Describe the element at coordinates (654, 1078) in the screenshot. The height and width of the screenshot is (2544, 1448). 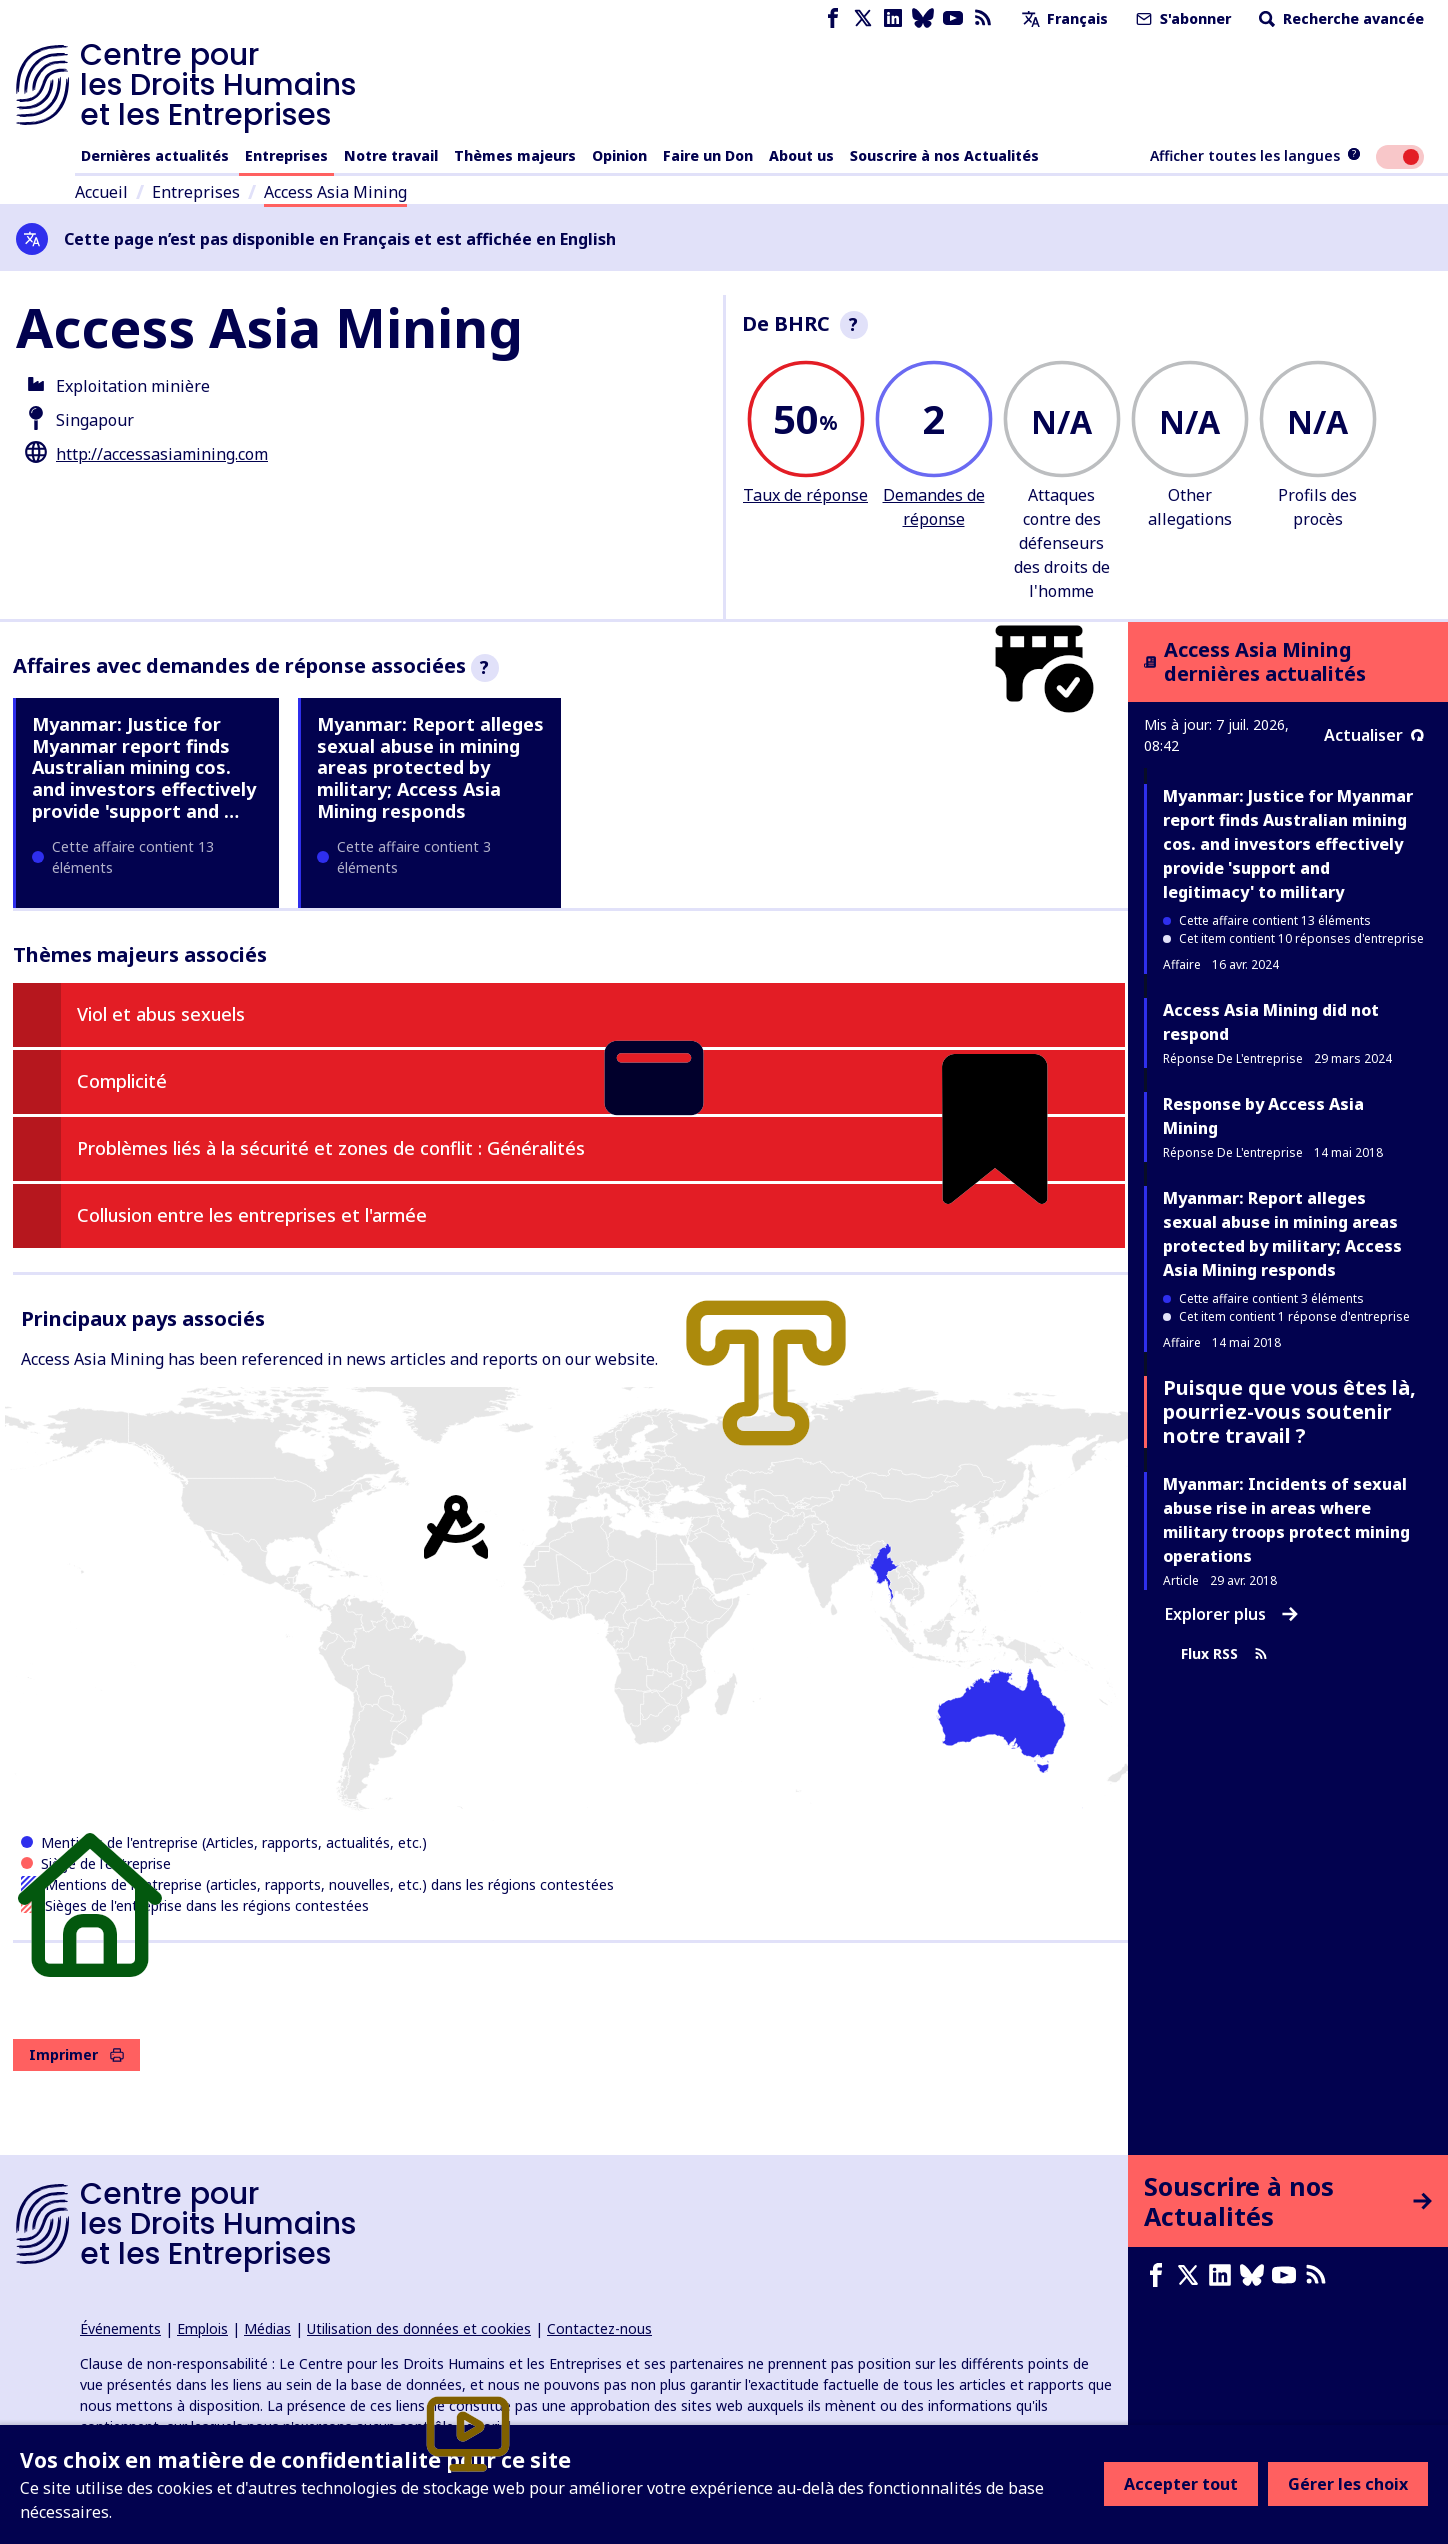
I see `maximize the current window to full screen` at that location.